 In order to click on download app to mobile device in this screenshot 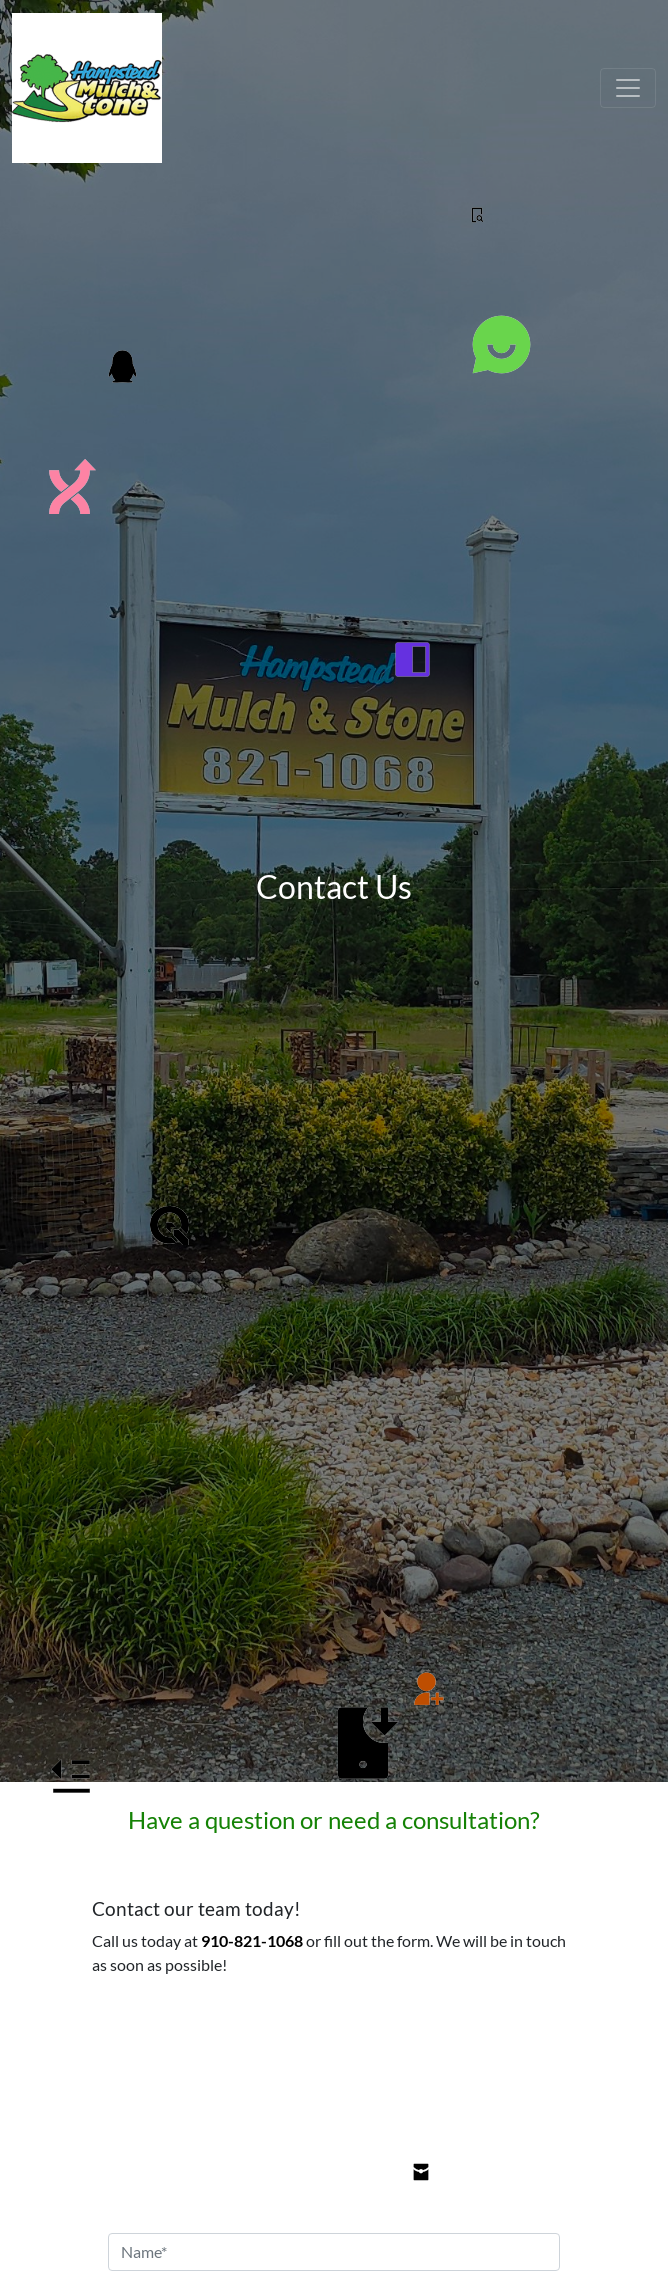, I will do `click(363, 1743)`.